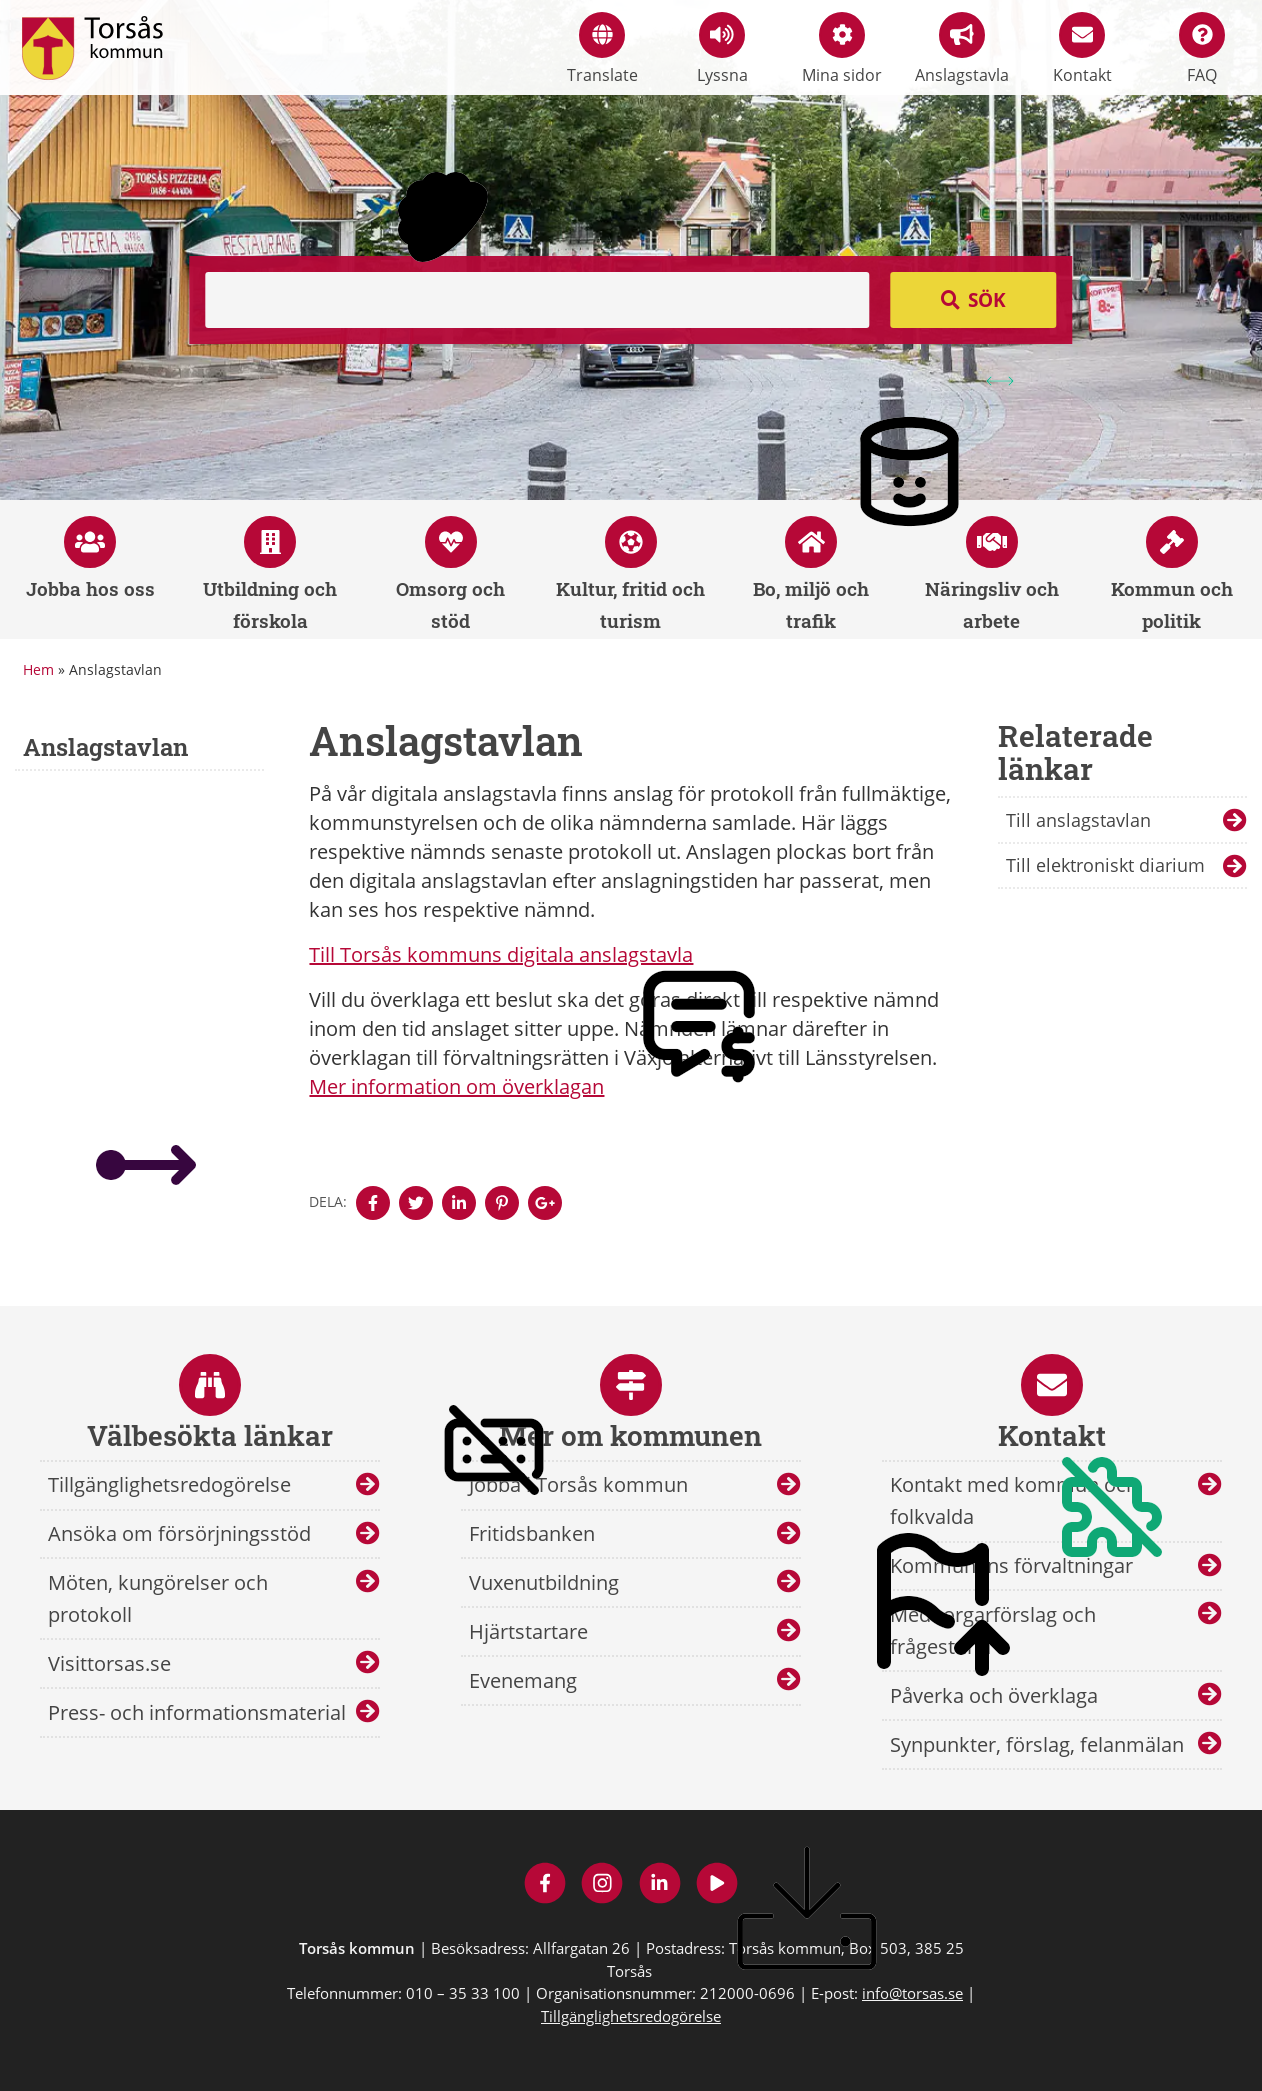 The width and height of the screenshot is (1262, 2091). I want to click on proceed to the next step, so click(146, 1165).